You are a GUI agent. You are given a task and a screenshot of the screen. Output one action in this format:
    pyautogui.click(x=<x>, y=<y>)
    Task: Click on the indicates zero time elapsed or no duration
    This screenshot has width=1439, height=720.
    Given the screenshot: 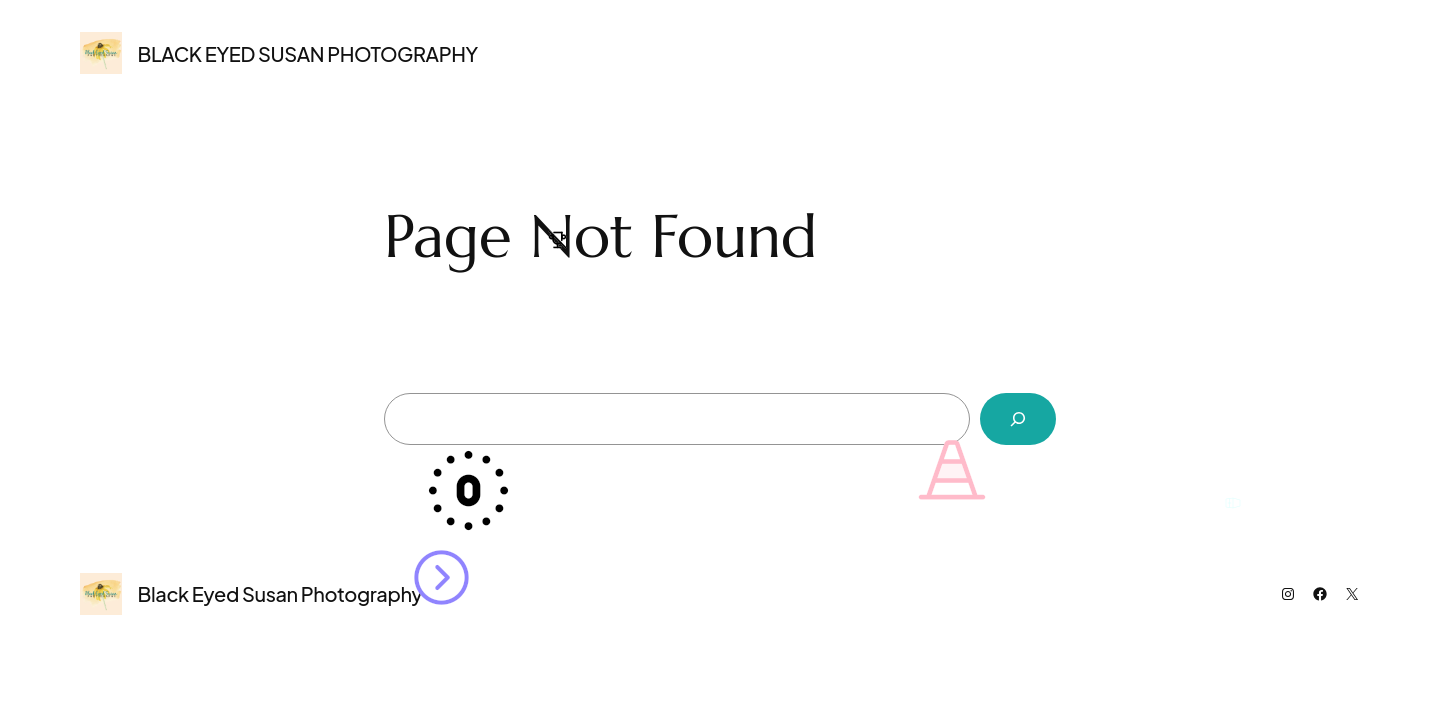 What is the action you would take?
    pyautogui.click(x=468, y=490)
    